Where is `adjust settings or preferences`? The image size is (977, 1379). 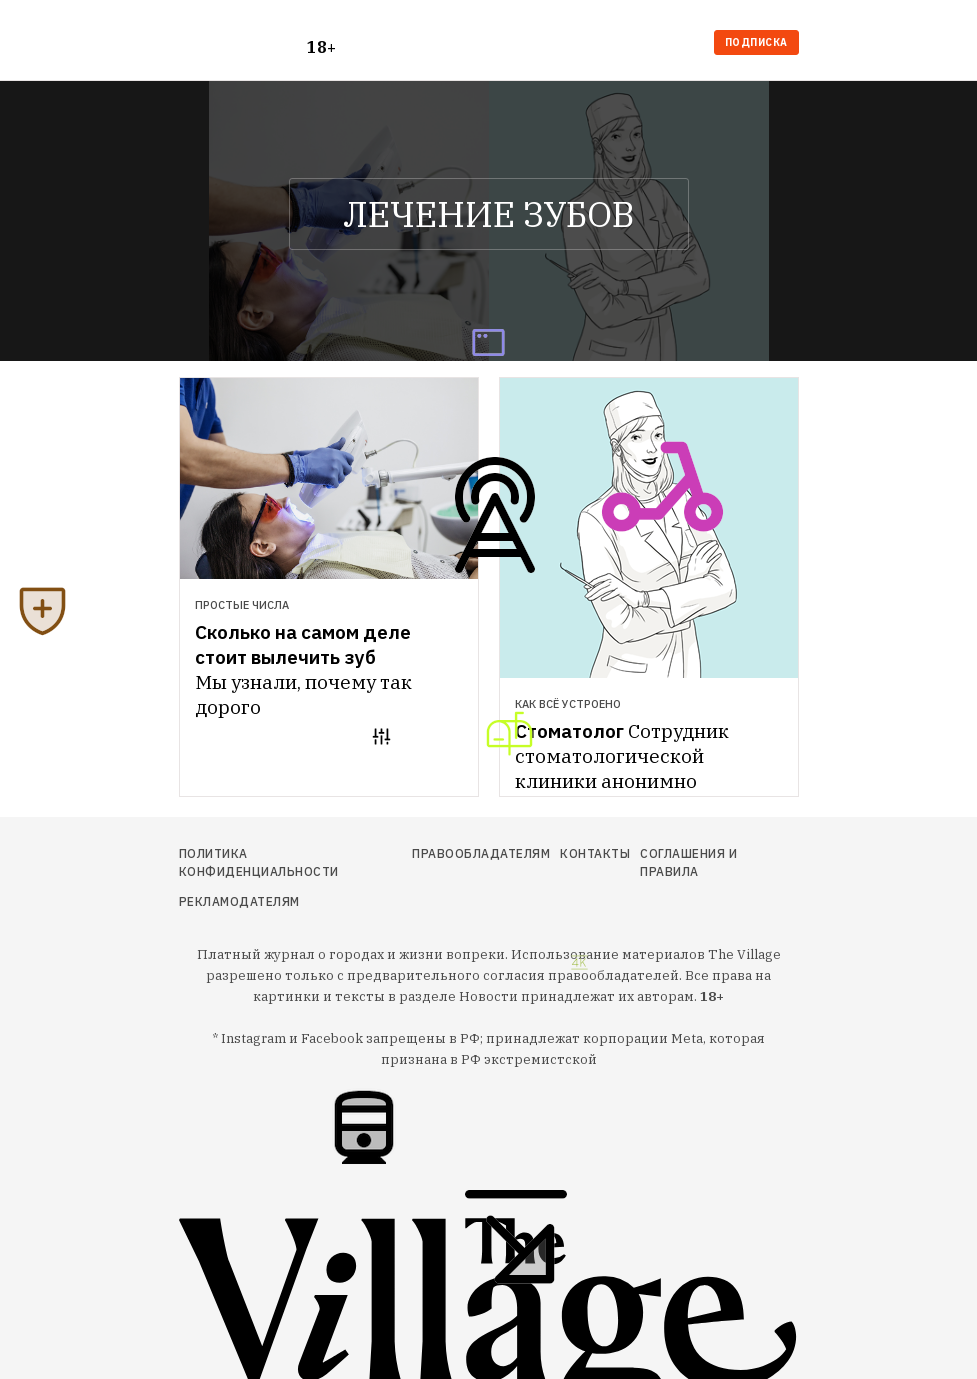
adjust settings or preferences is located at coordinates (381, 736).